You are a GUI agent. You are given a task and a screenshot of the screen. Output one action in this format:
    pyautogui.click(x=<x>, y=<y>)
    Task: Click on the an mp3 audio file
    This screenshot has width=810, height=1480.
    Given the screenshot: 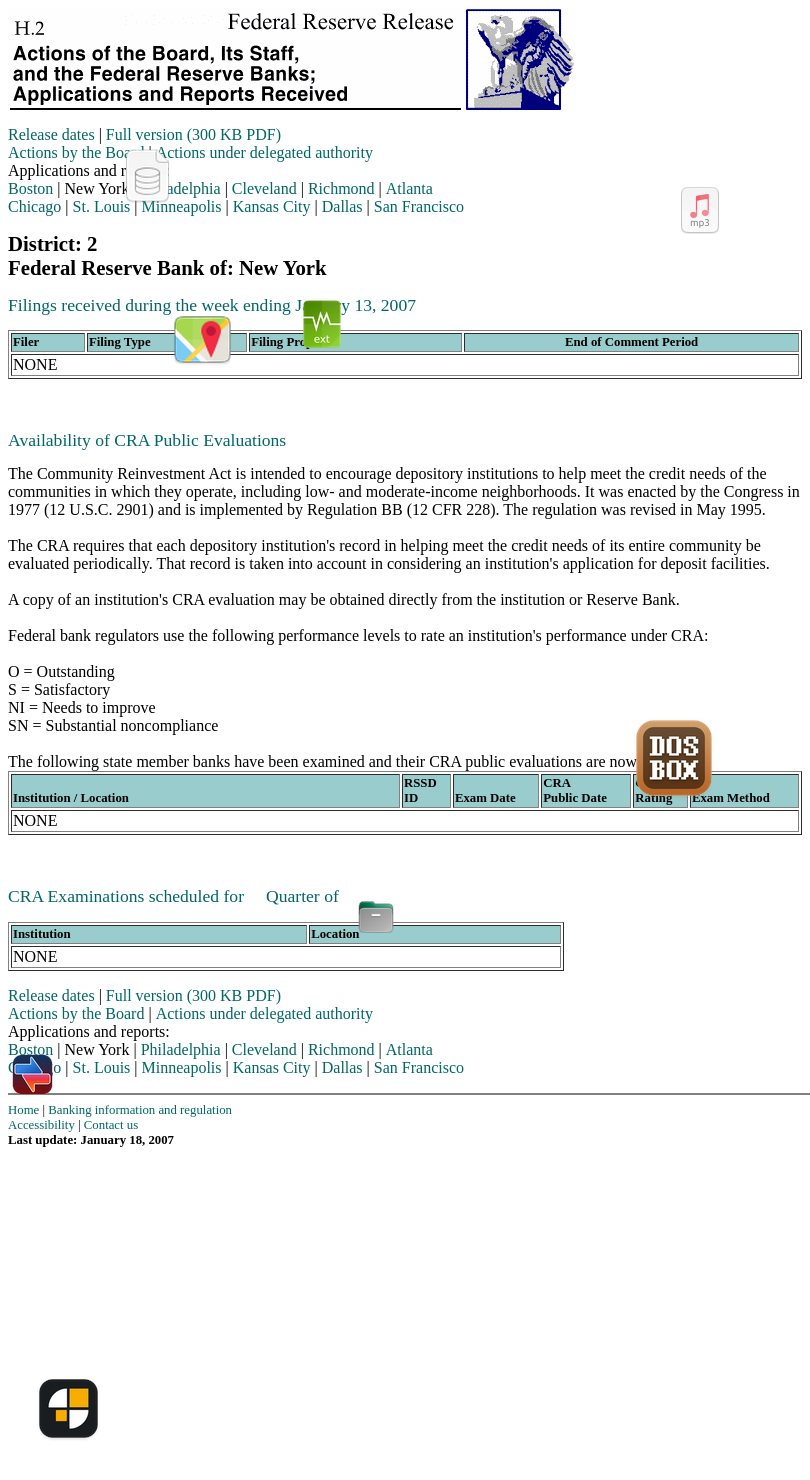 What is the action you would take?
    pyautogui.click(x=700, y=210)
    